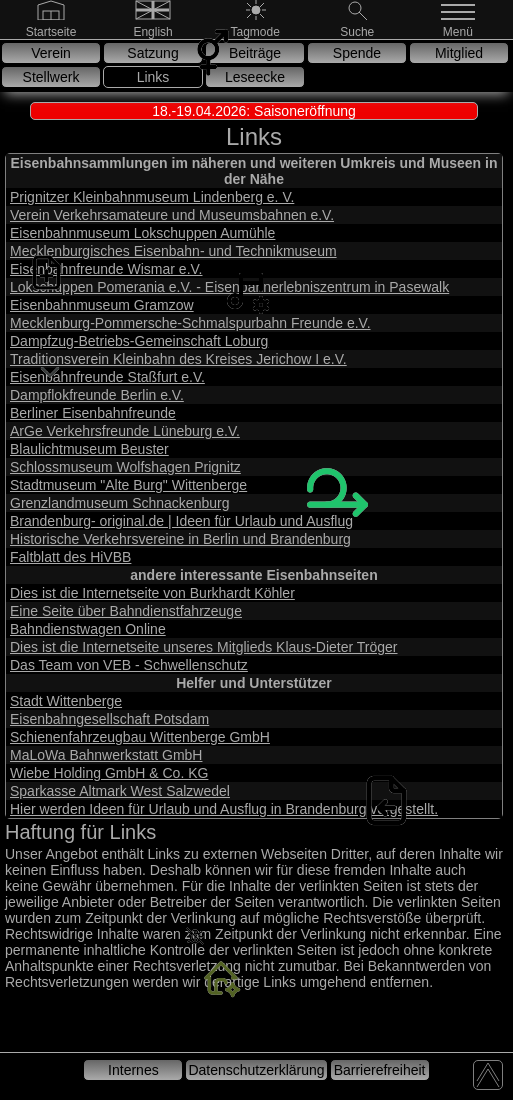 The height and width of the screenshot is (1100, 513). Describe the element at coordinates (195, 936) in the screenshot. I see `disable bug tracking or debugging mode` at that location.